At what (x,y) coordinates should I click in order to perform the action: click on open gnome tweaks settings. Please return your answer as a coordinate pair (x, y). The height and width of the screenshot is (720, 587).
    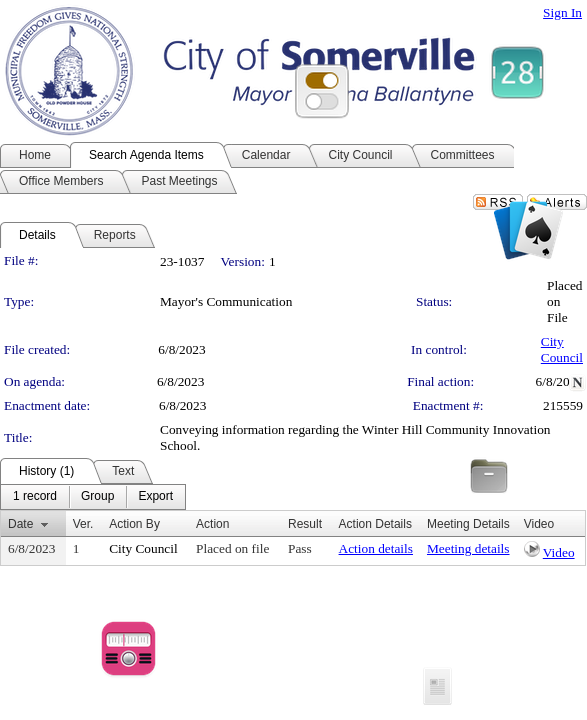
    Looking at the image, I should click on (322, 91).